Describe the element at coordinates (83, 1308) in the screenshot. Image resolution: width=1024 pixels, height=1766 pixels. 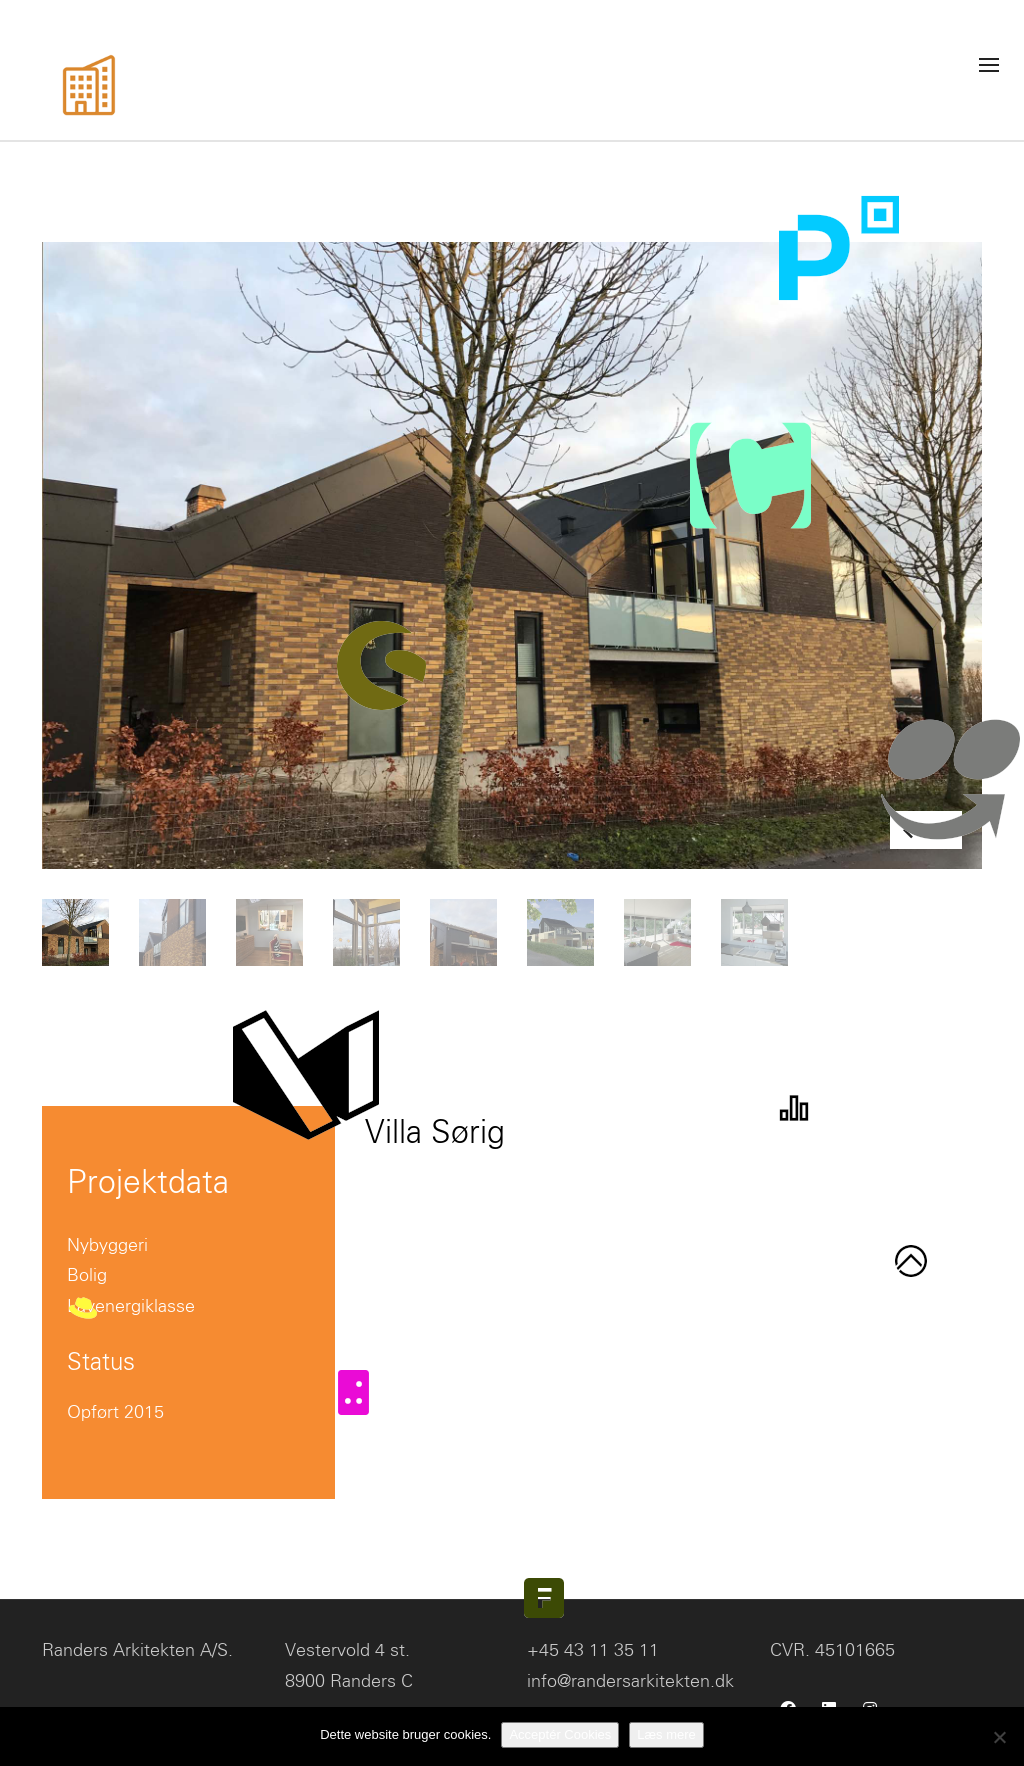
I see `Red Hat company logo` at that location.